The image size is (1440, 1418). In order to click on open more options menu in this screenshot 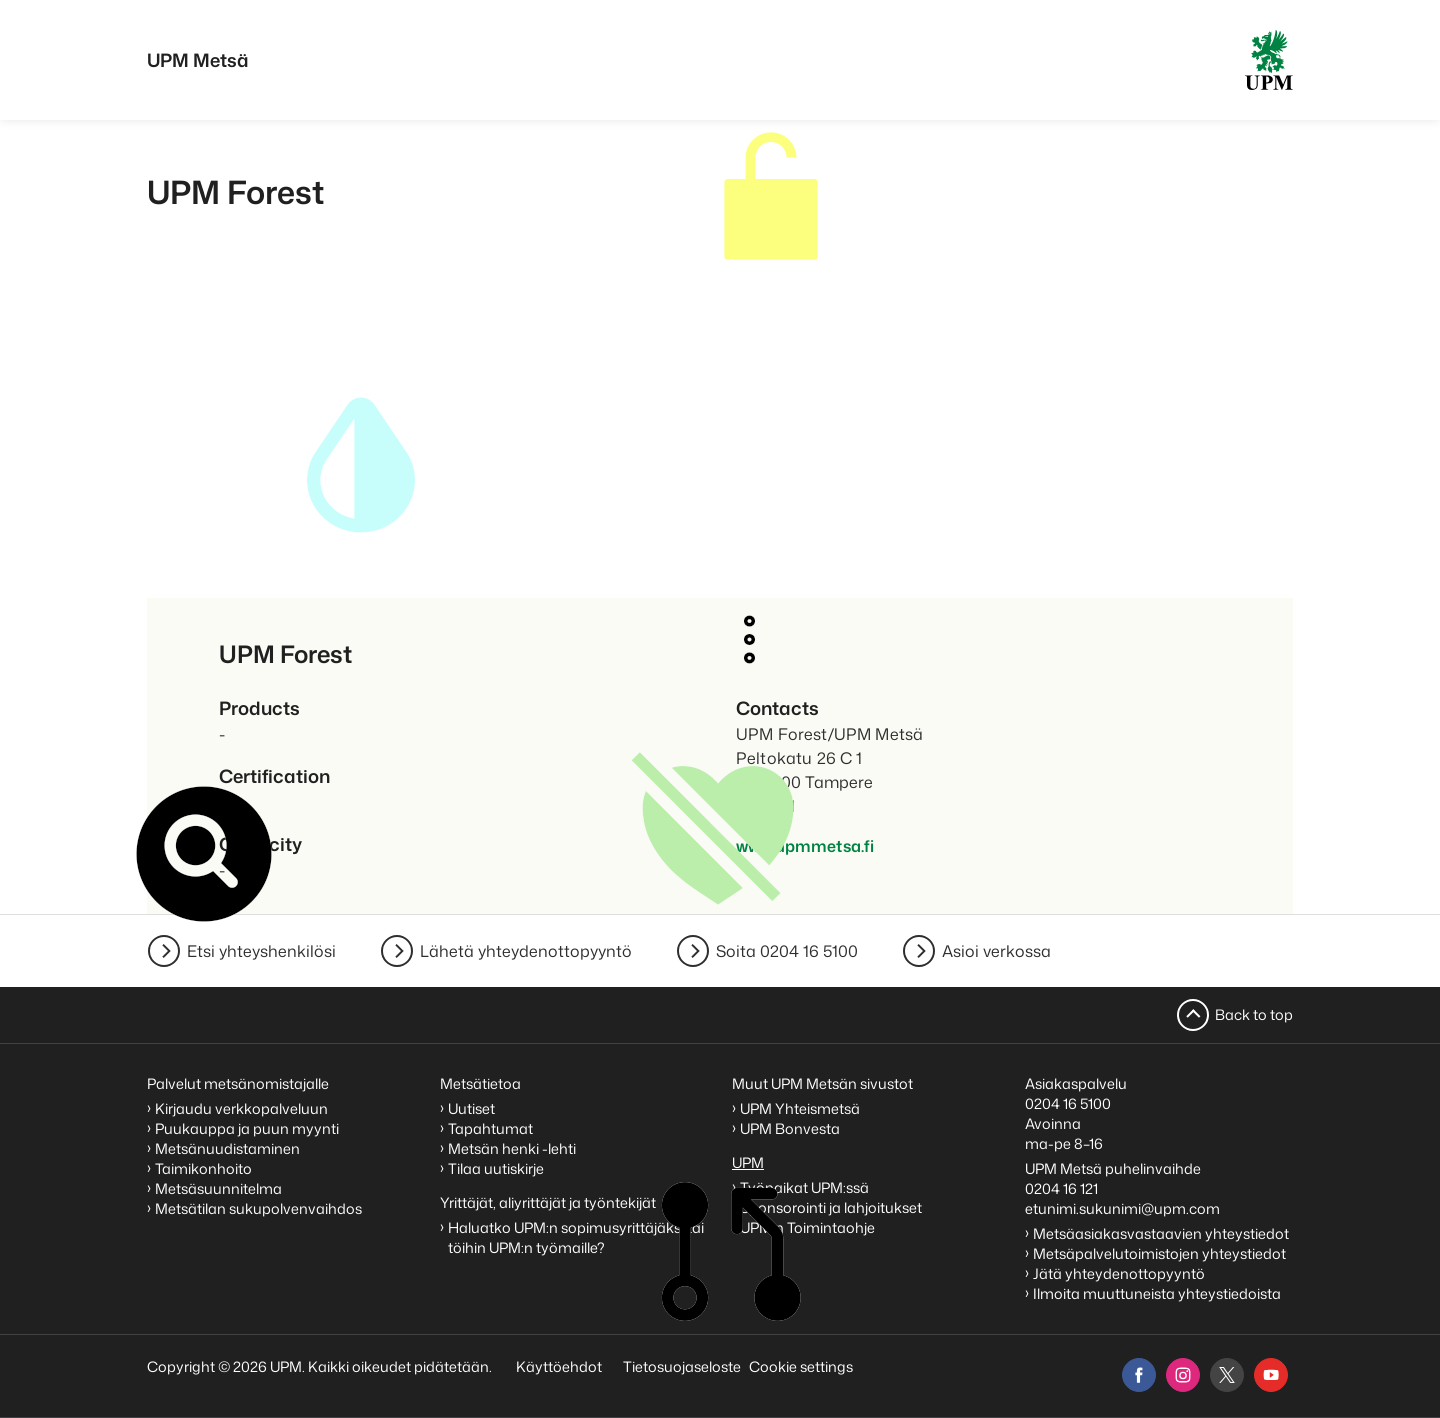, I will do `click(749, 639)`.